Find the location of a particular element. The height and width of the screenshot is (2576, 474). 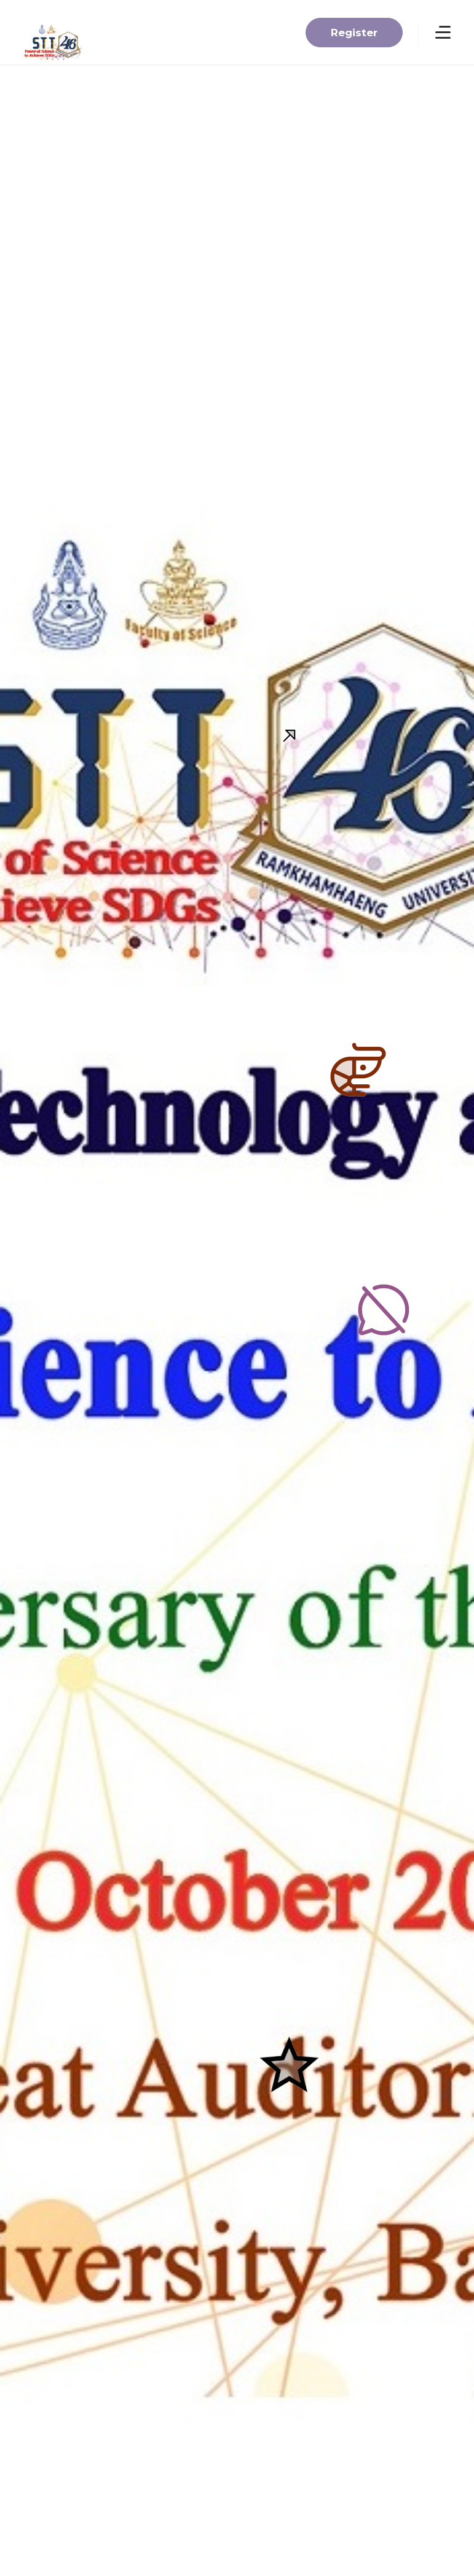

mute or disable chat notifications is located at coordinates (384, 1310).